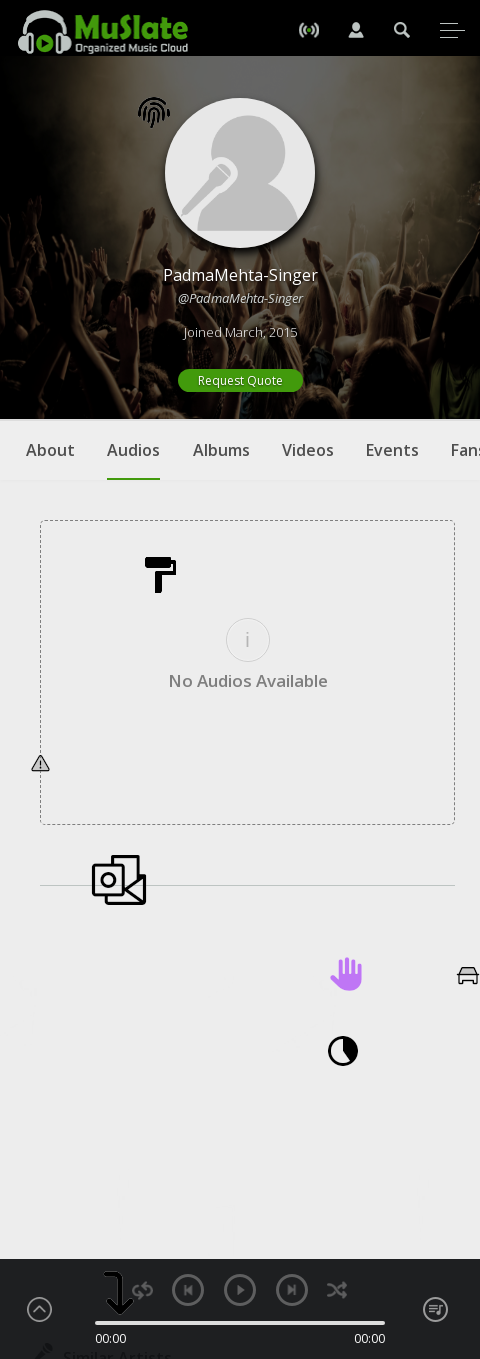  What do you see at coordinates (154, 113) in the screenshot?
I see `authenticate with biometric fingerprint` at bounding box center [154, 113].